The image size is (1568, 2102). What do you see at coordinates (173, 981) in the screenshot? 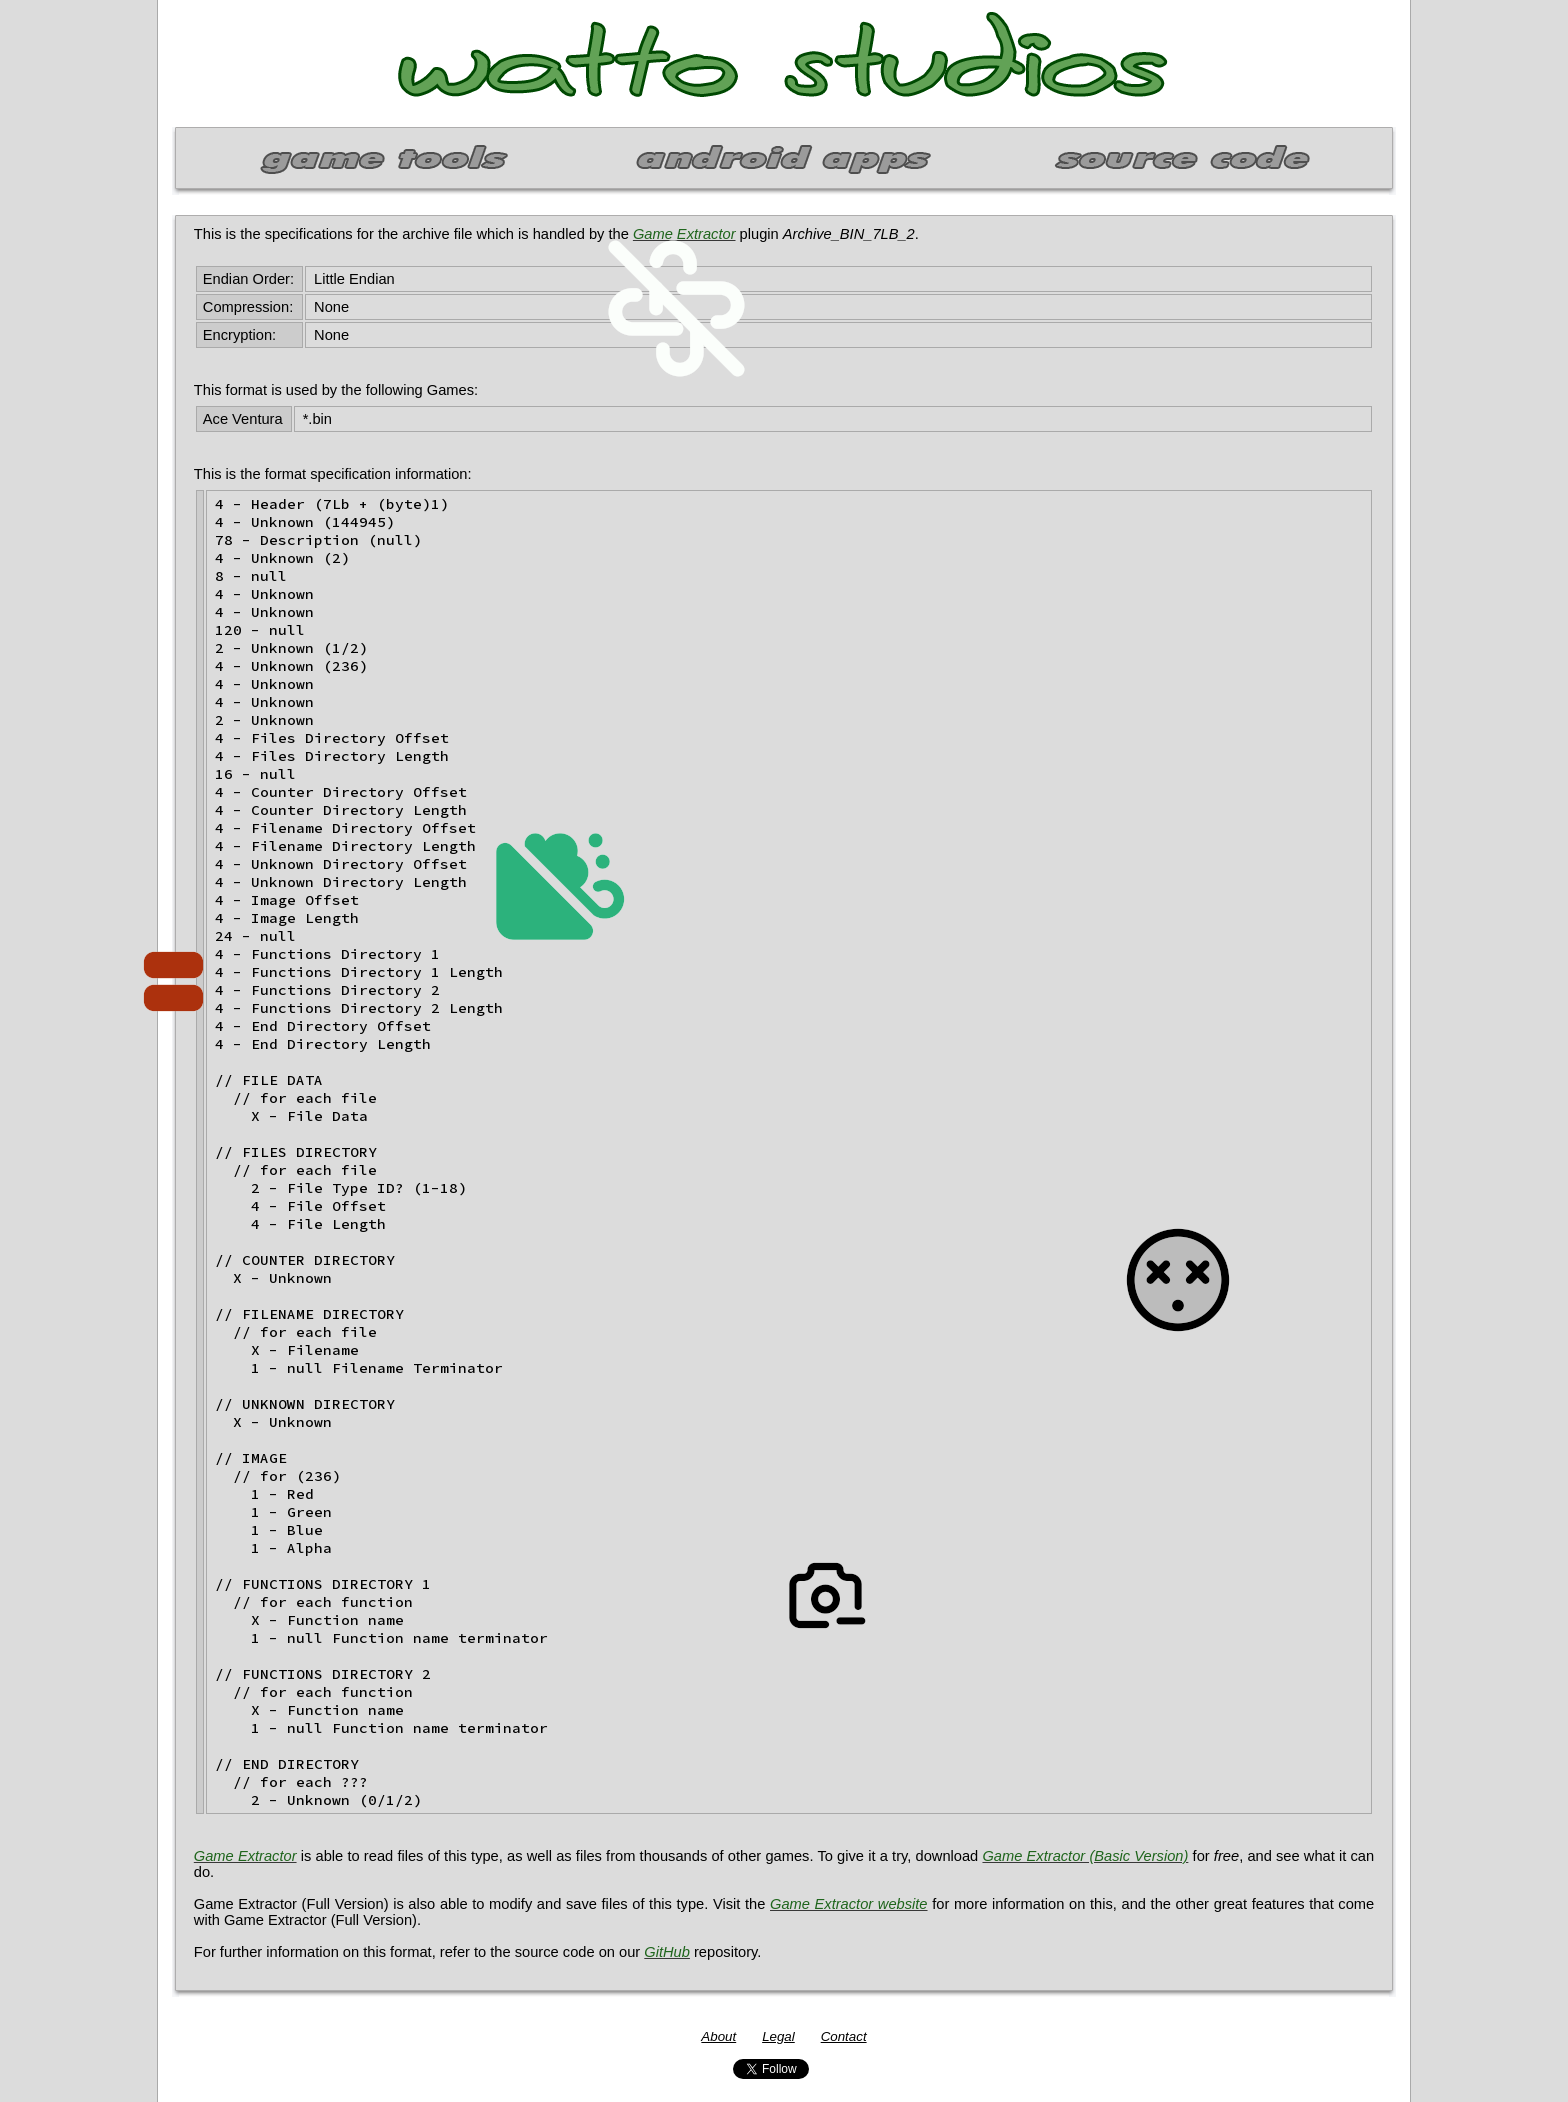
I see `switch to list view` at bounding box center [173, 981].